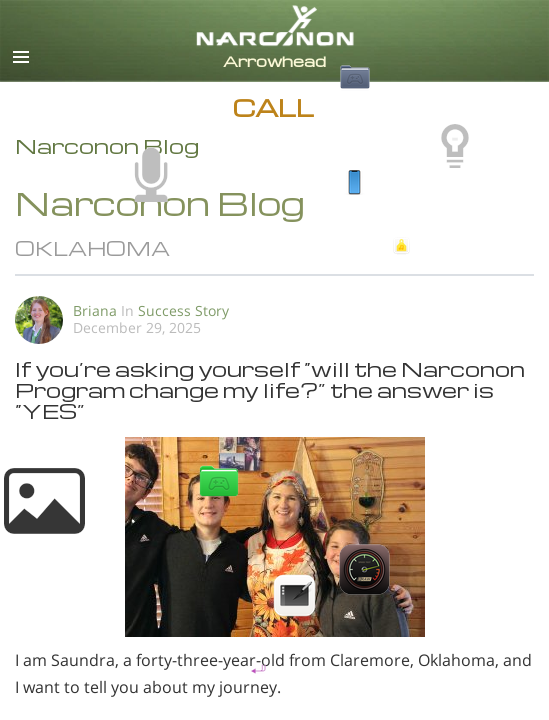  What do you see at coordinates (294, 595) in the screenshot?
I see `open tablet input settings` at bounding box center [294, 595].